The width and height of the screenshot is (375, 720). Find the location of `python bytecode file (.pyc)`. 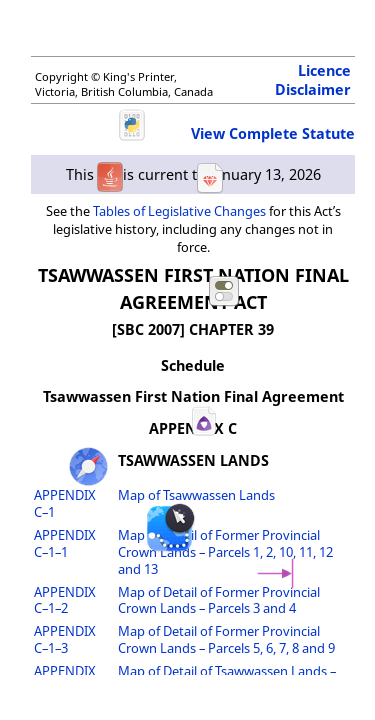

python bytecode file (.pyc) is located at coordinates (132, 125).